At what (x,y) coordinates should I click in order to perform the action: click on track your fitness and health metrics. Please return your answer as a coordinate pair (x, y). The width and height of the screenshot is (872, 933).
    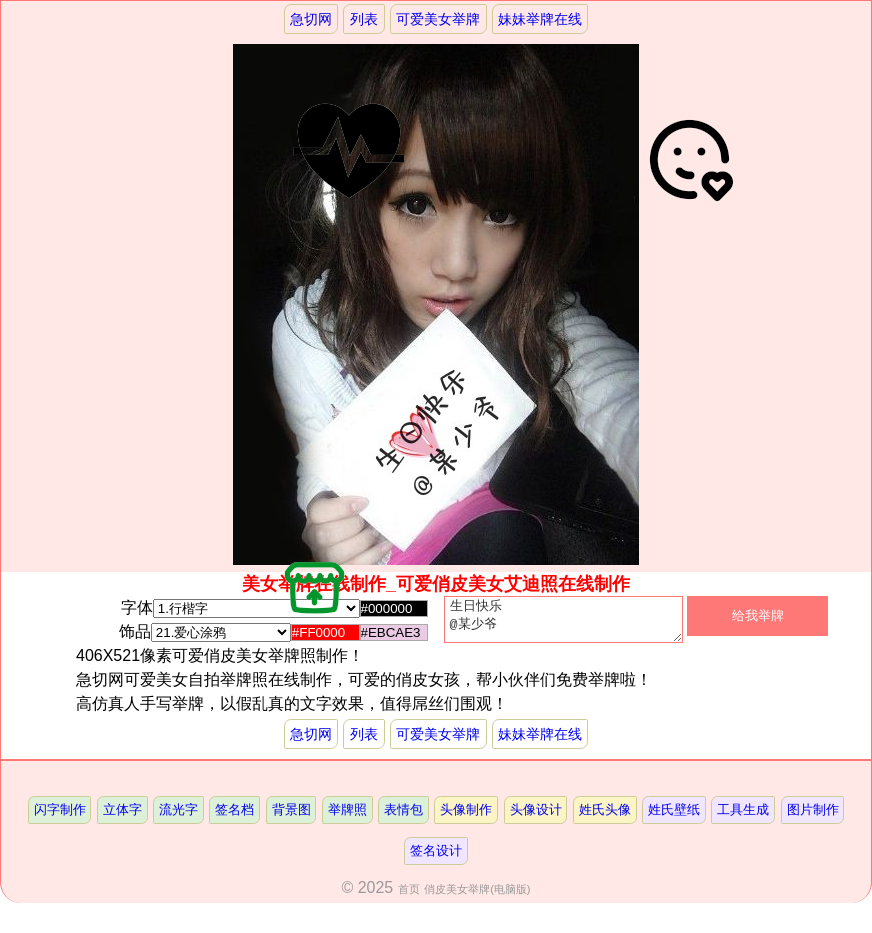
    Looking at the image, I should click on (349, 151).